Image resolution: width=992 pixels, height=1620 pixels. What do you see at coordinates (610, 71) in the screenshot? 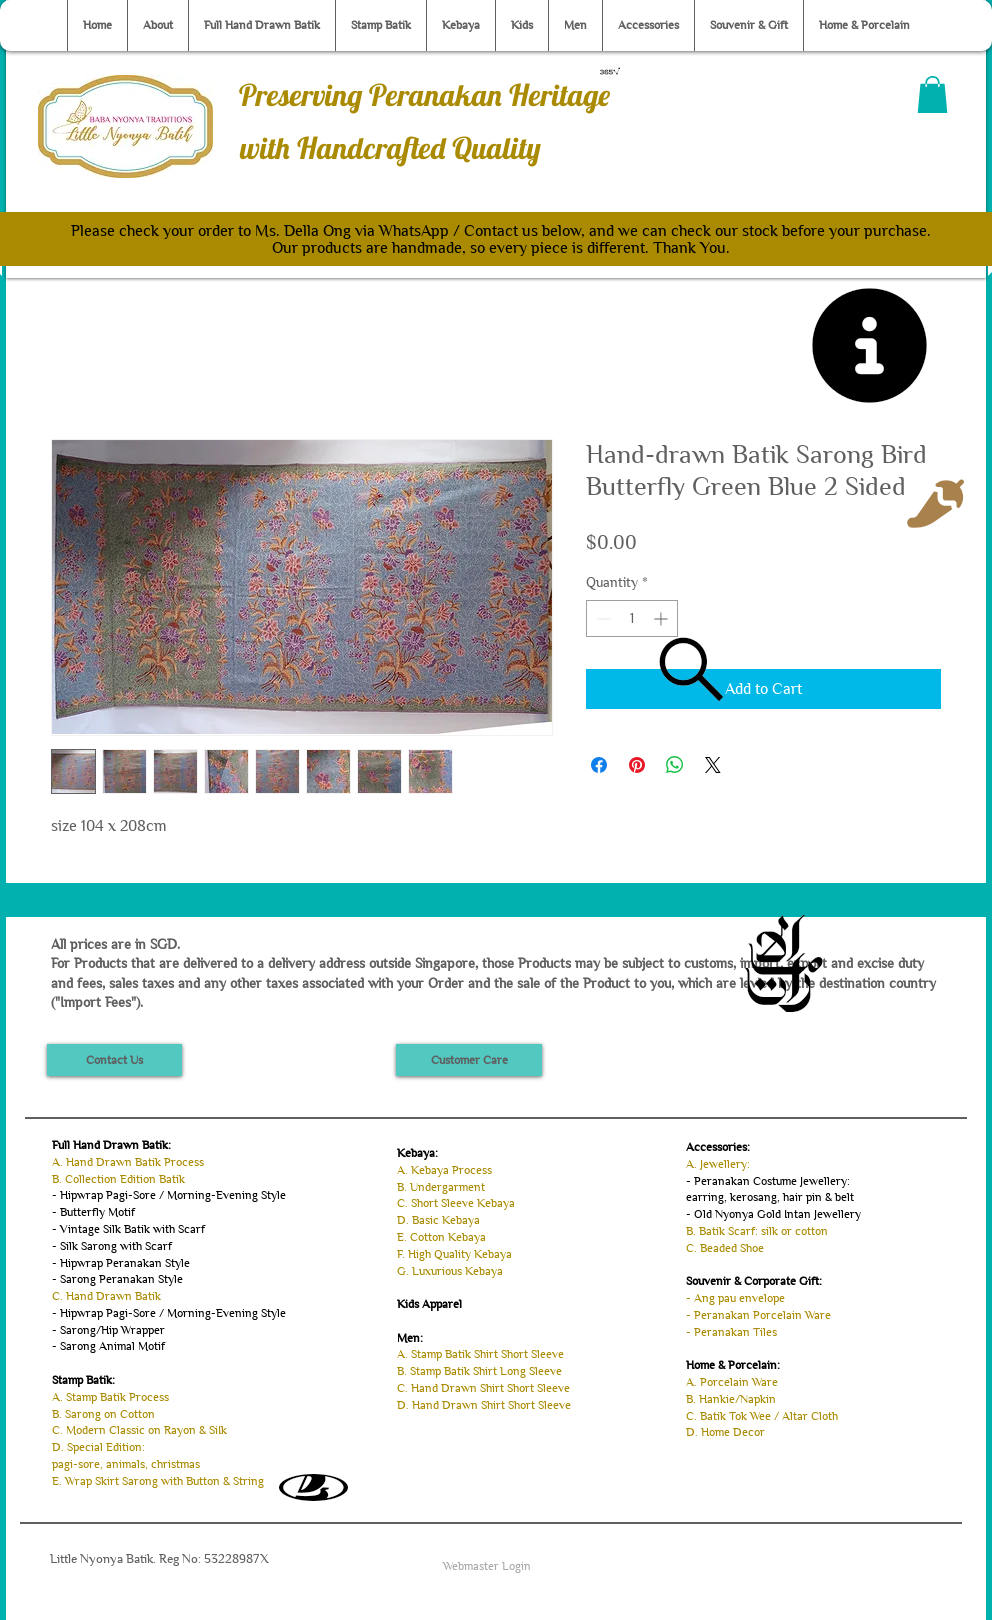
I see `365 data science logo` at bounding box center [610, 71].